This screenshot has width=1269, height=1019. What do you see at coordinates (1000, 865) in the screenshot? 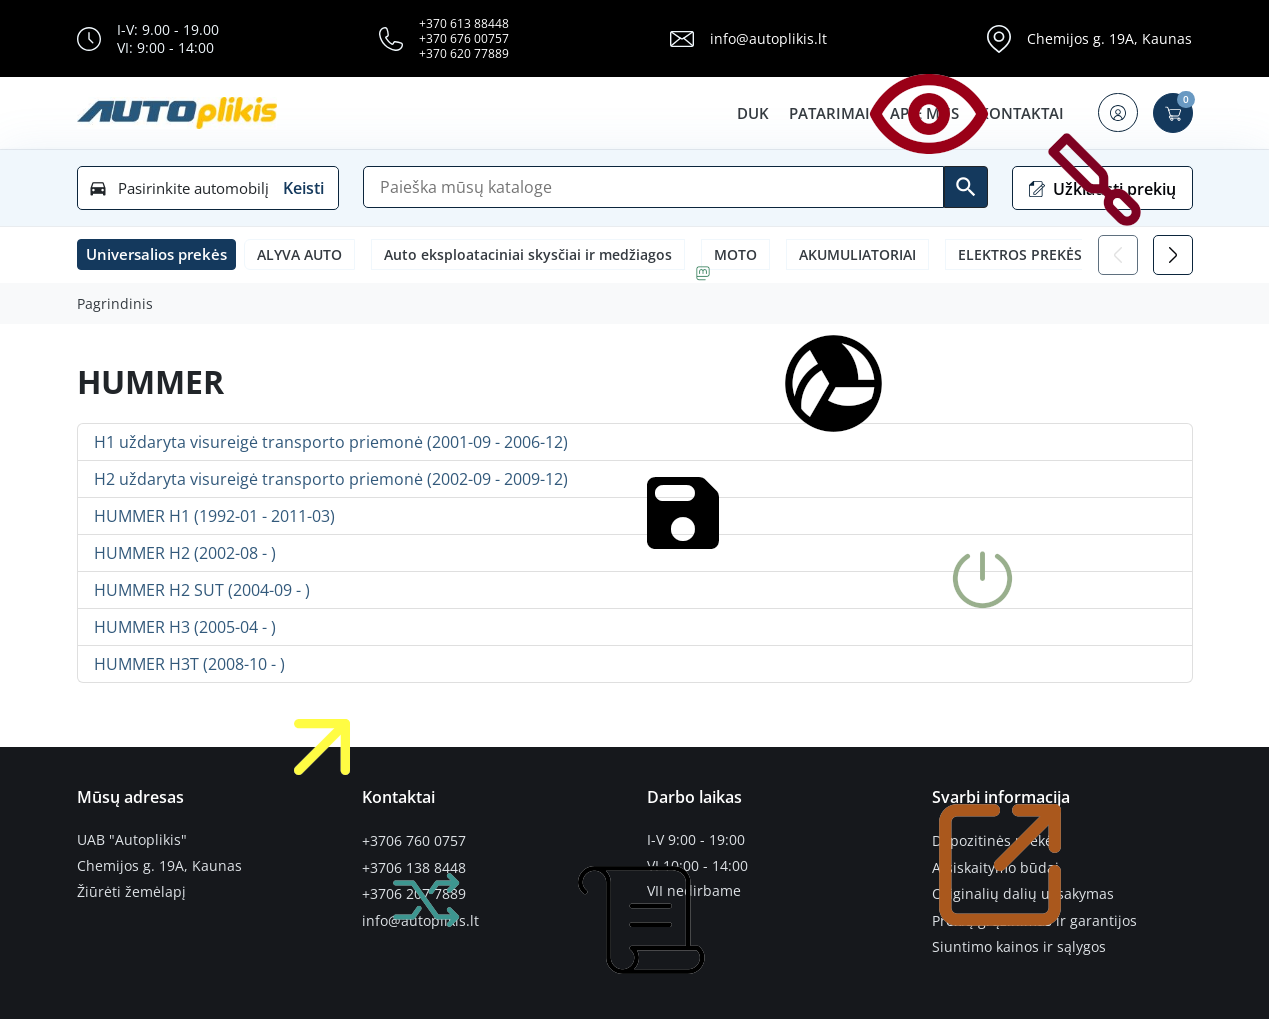
I see `open link in a new window or tab` at bounding box center [1000, 865].